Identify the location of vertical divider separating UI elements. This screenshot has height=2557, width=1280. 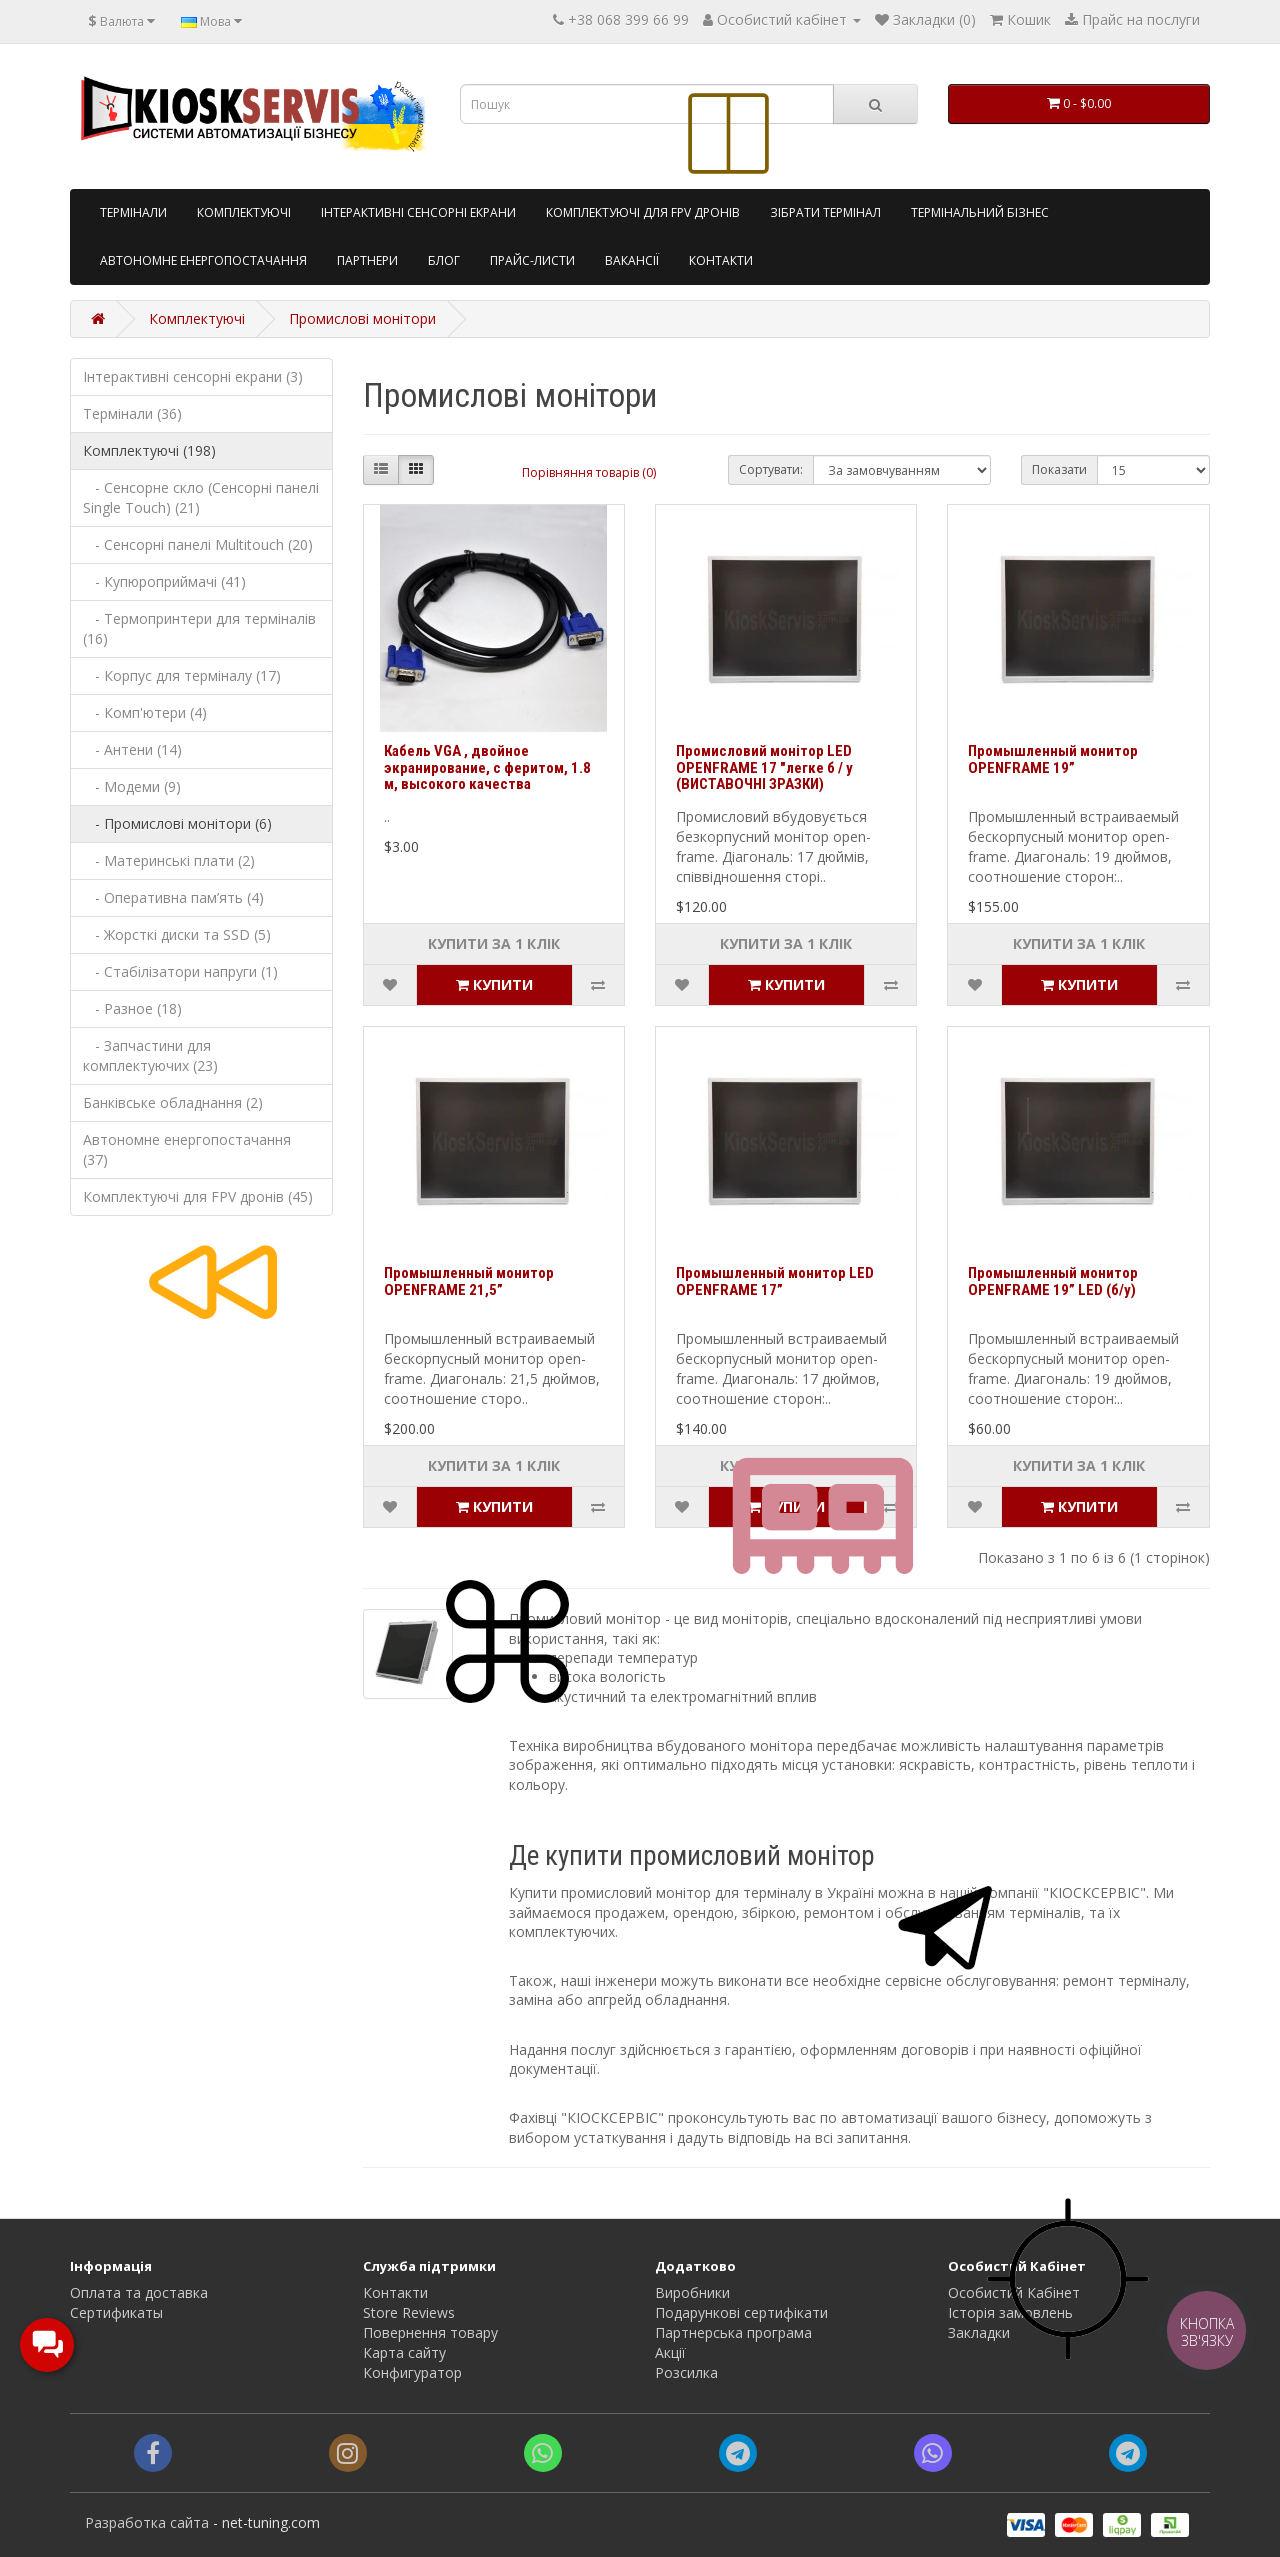
(1028, 1116).